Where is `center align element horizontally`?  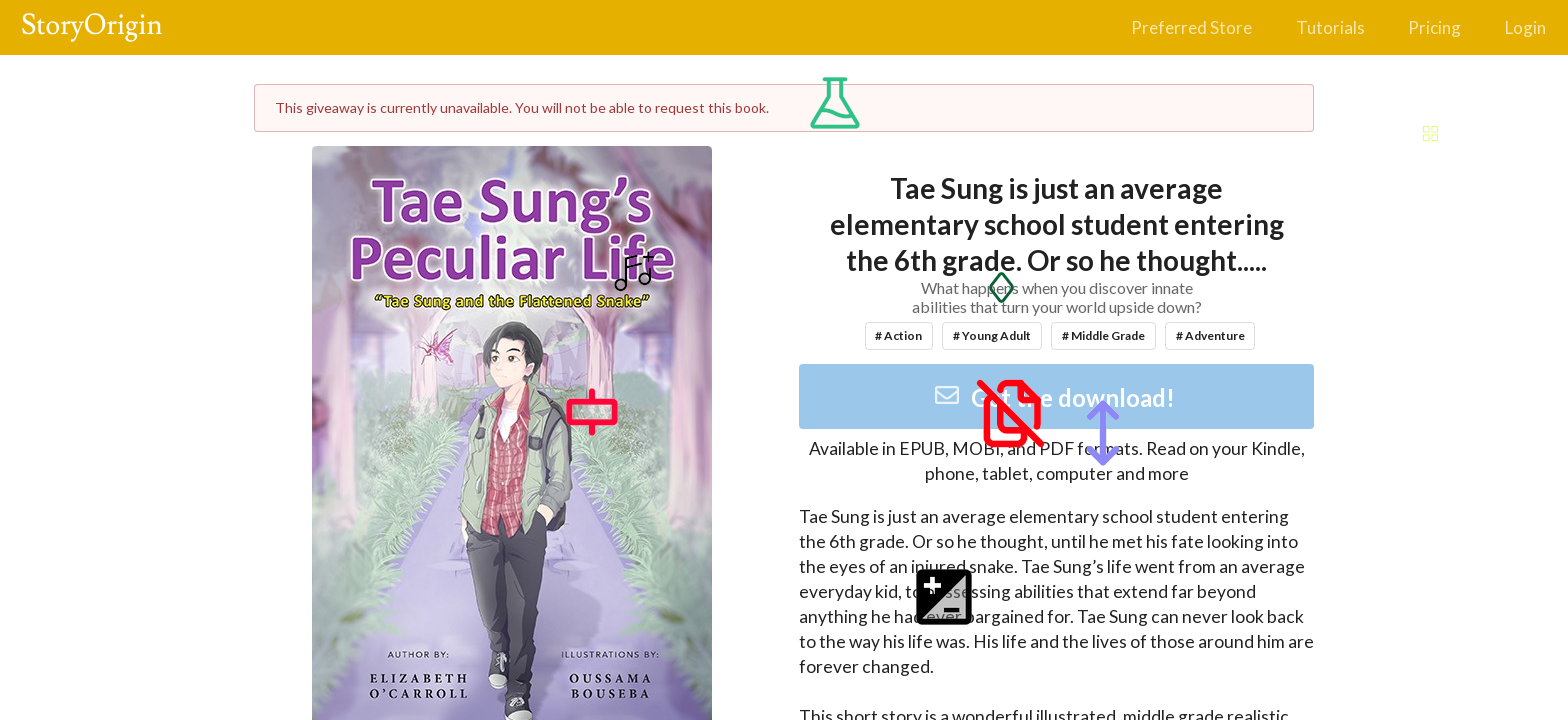 center align element horizontally is located at coordinates (592, 412).